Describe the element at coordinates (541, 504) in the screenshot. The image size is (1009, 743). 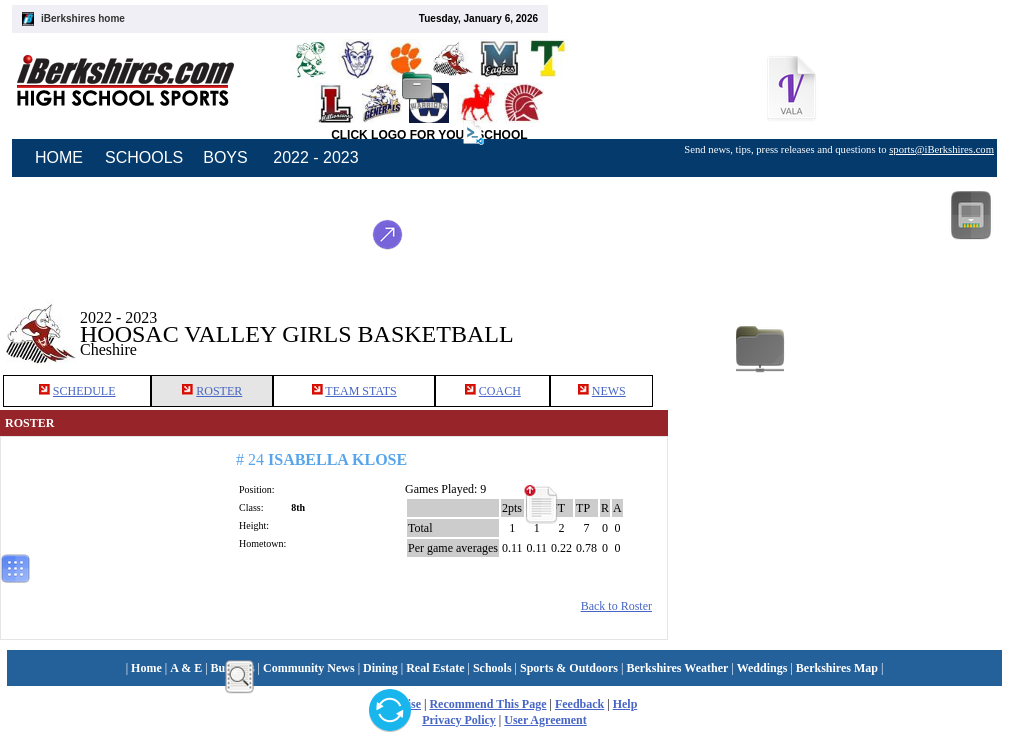
I see `send or upload a document` at that location.